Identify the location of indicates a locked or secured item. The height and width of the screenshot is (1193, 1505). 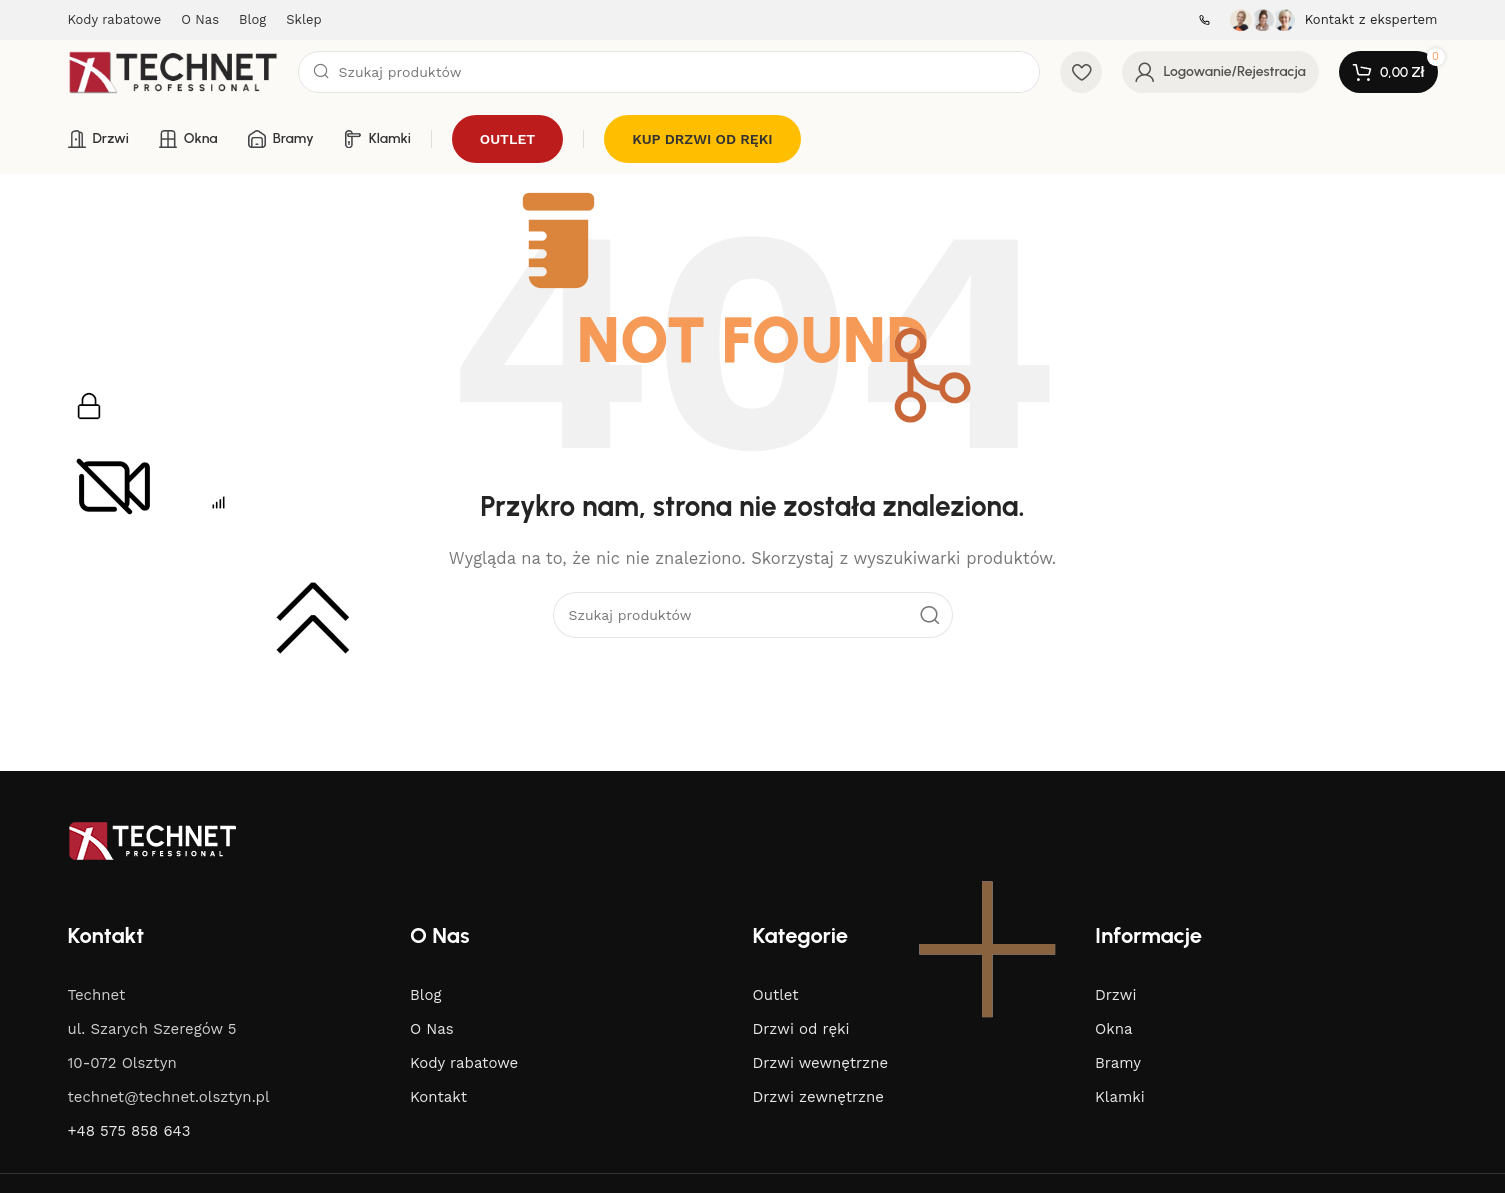
(89, 406).